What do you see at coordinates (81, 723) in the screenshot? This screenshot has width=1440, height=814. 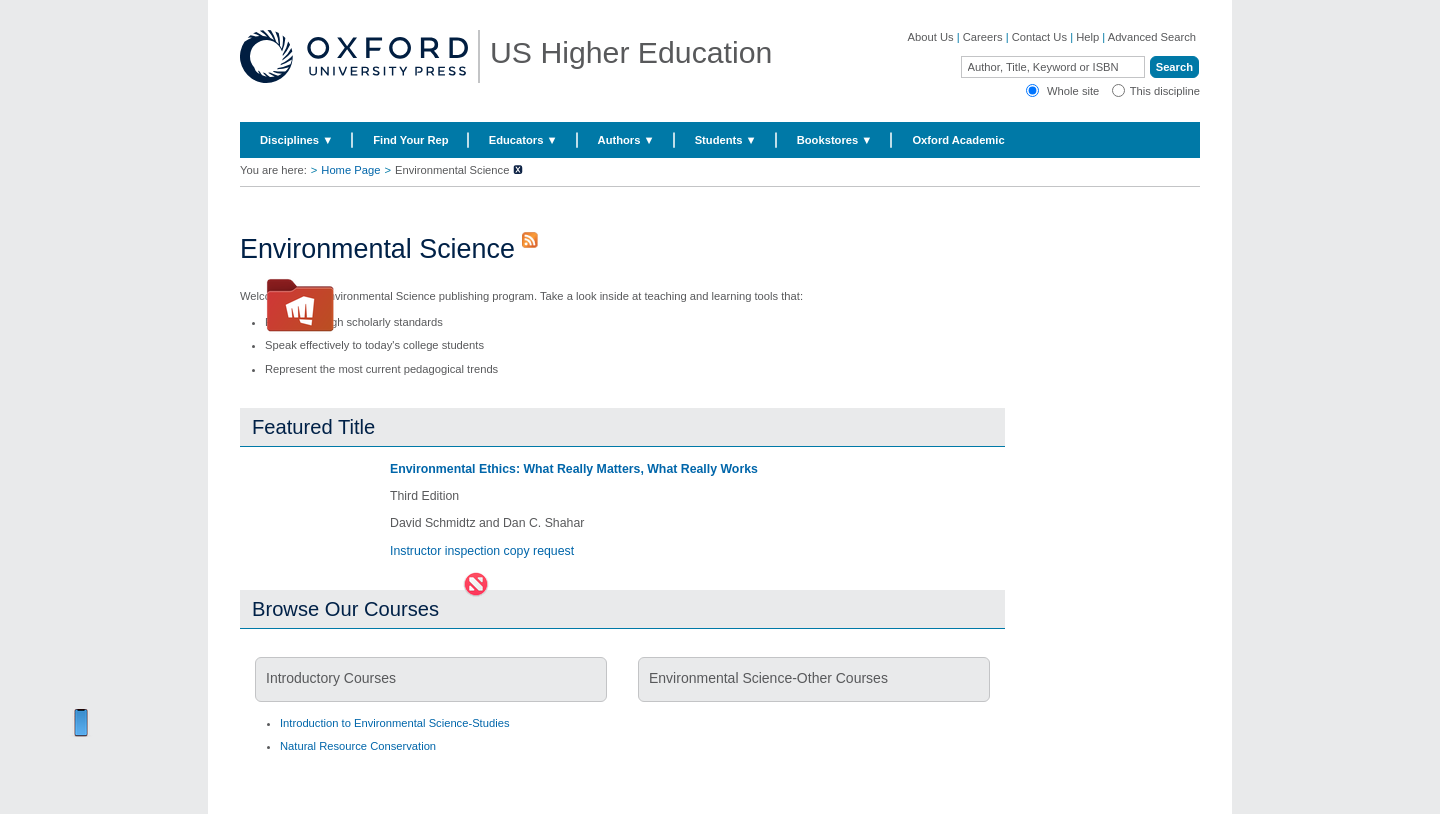 I see `iPhone 12 mini device icon` at bounding box center [81, 723].